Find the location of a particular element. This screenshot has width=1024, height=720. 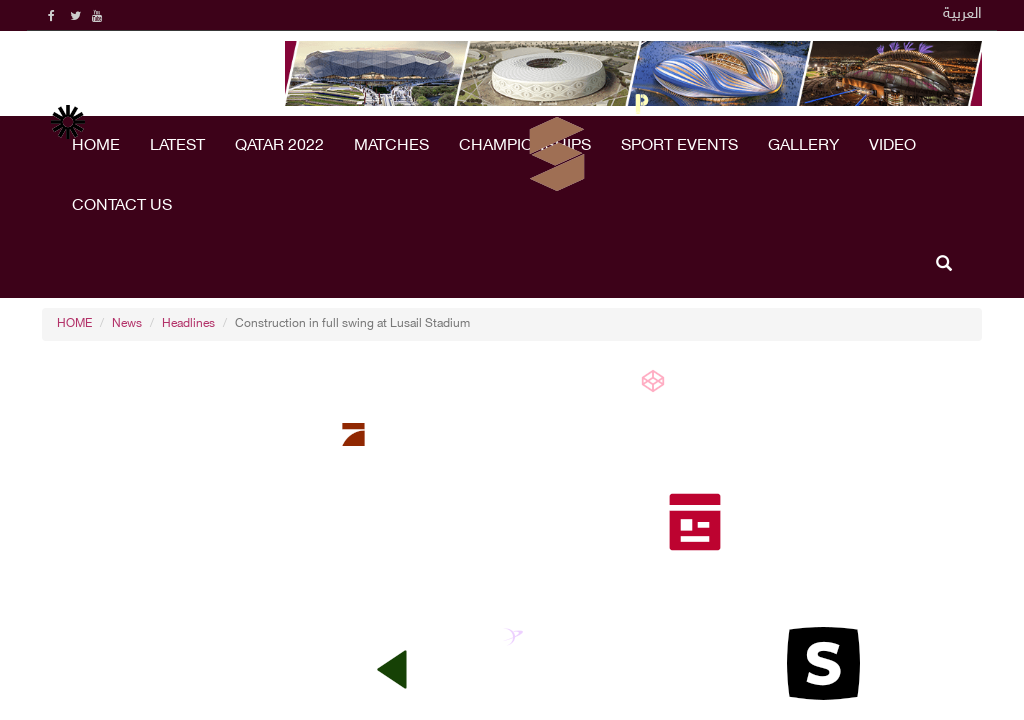

open piped app is located at coordinates (642, 104).